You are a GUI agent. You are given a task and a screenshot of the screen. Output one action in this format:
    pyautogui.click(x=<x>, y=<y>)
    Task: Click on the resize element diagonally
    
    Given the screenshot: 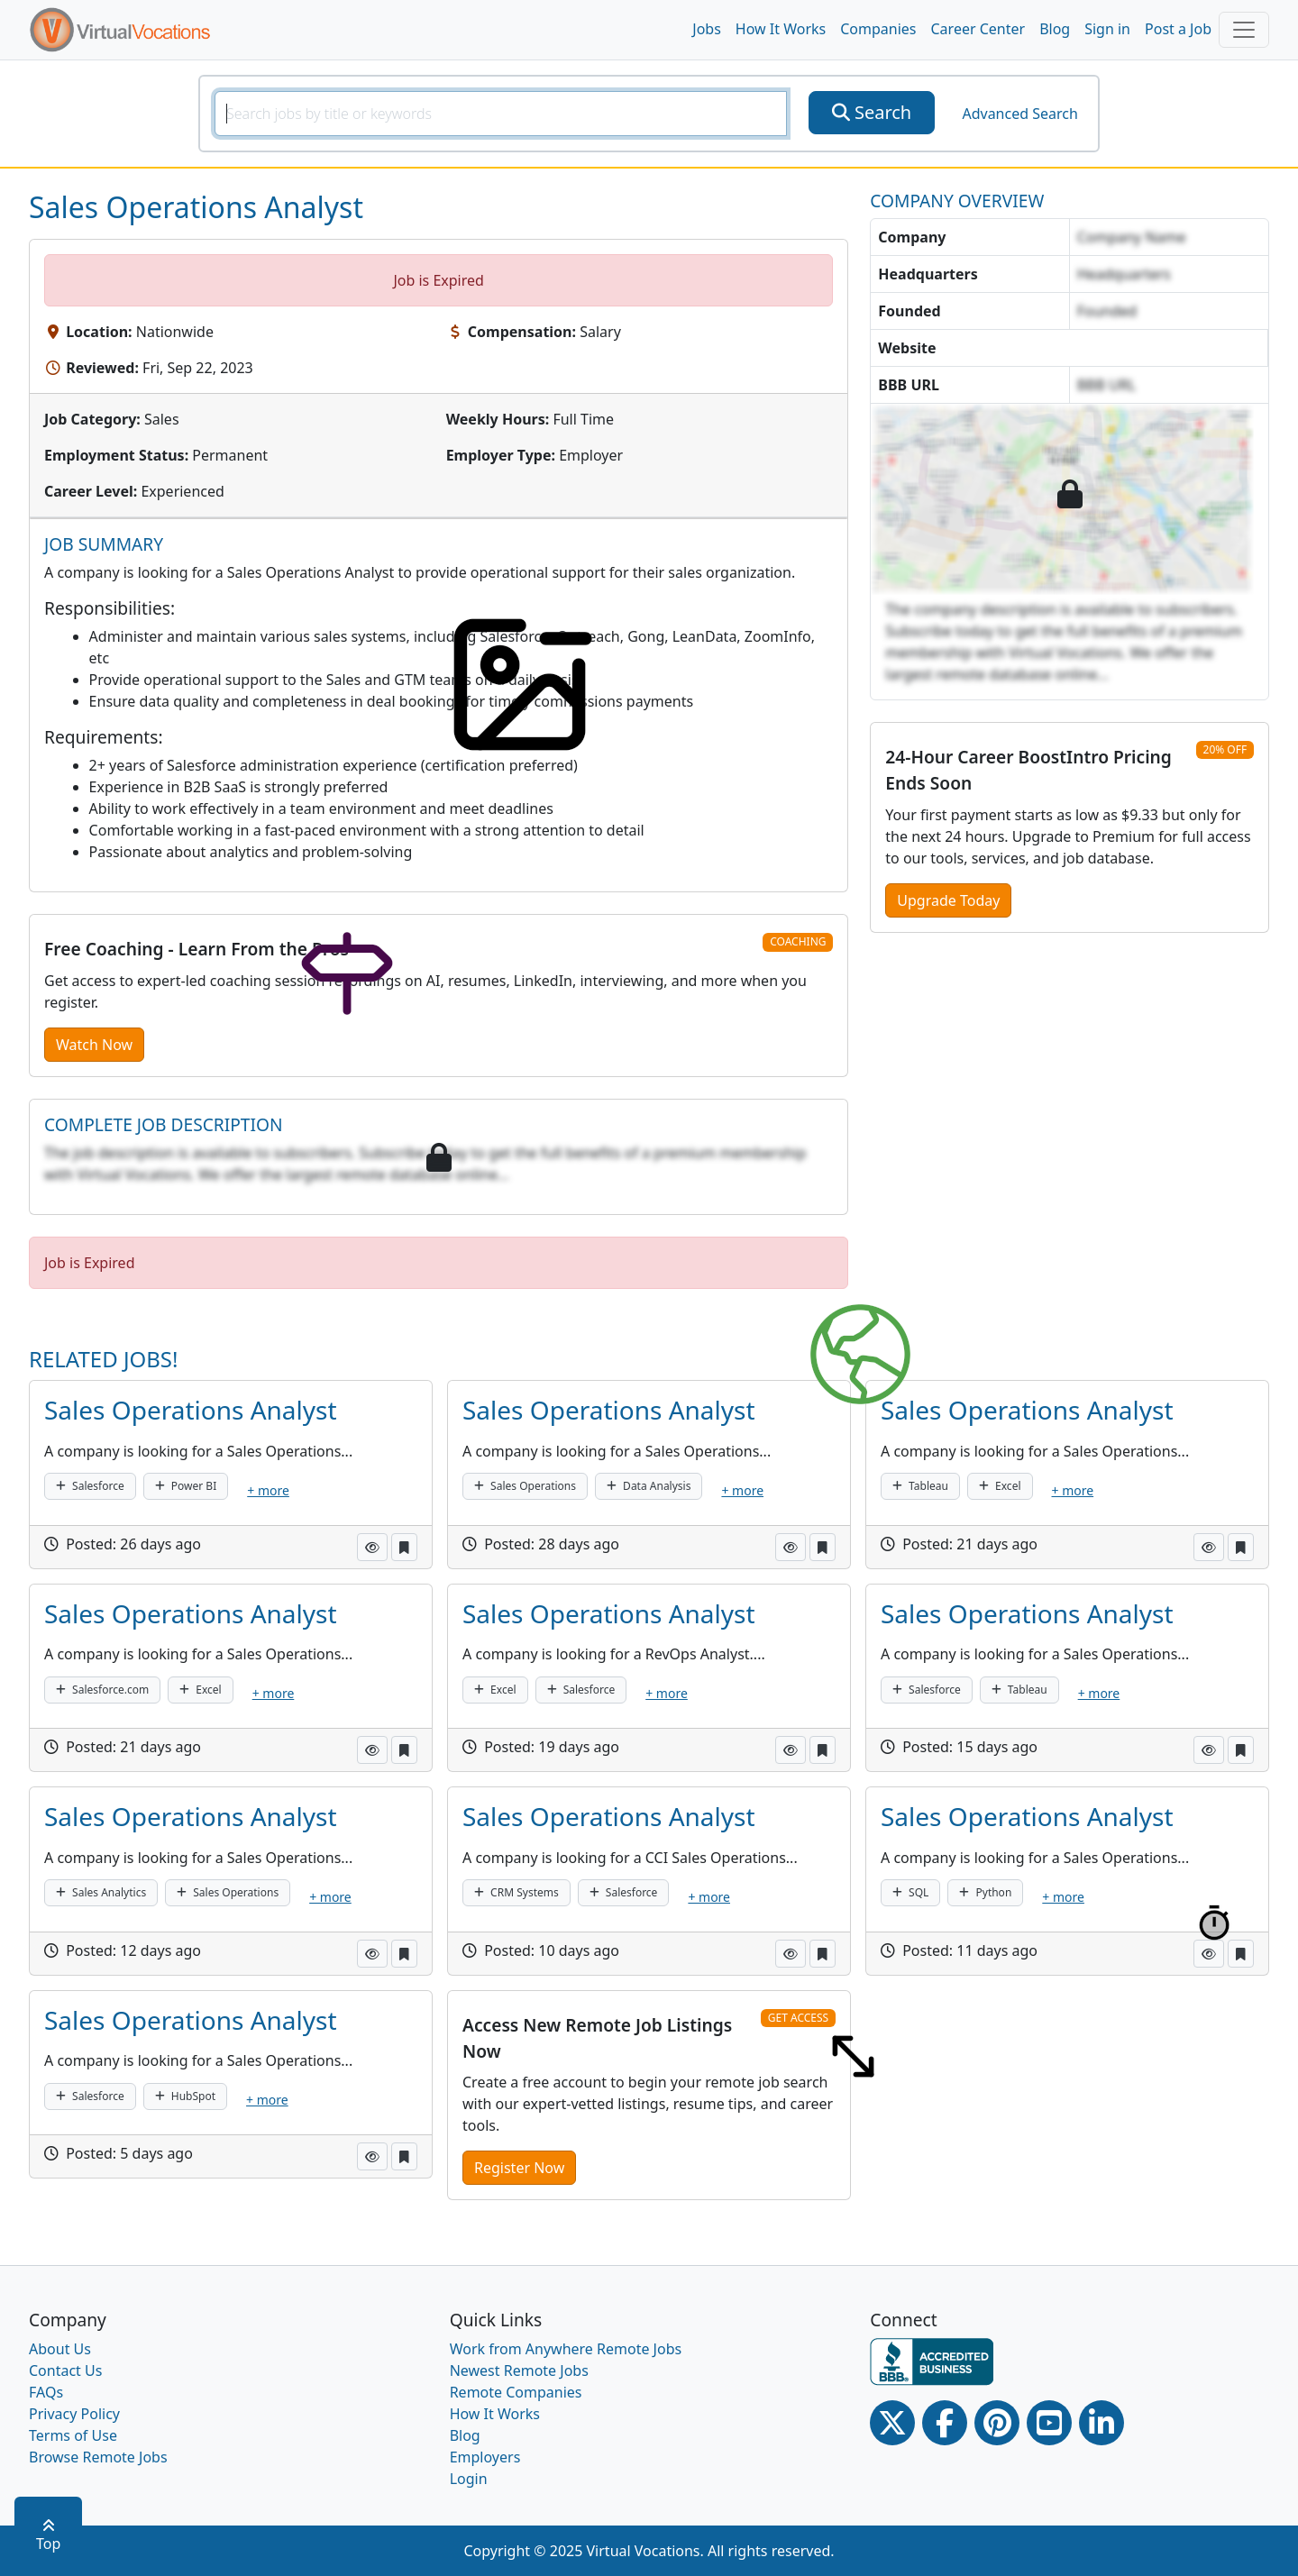 What is the action you would take?
    pyautogui.click(x=853, y=2056)
    